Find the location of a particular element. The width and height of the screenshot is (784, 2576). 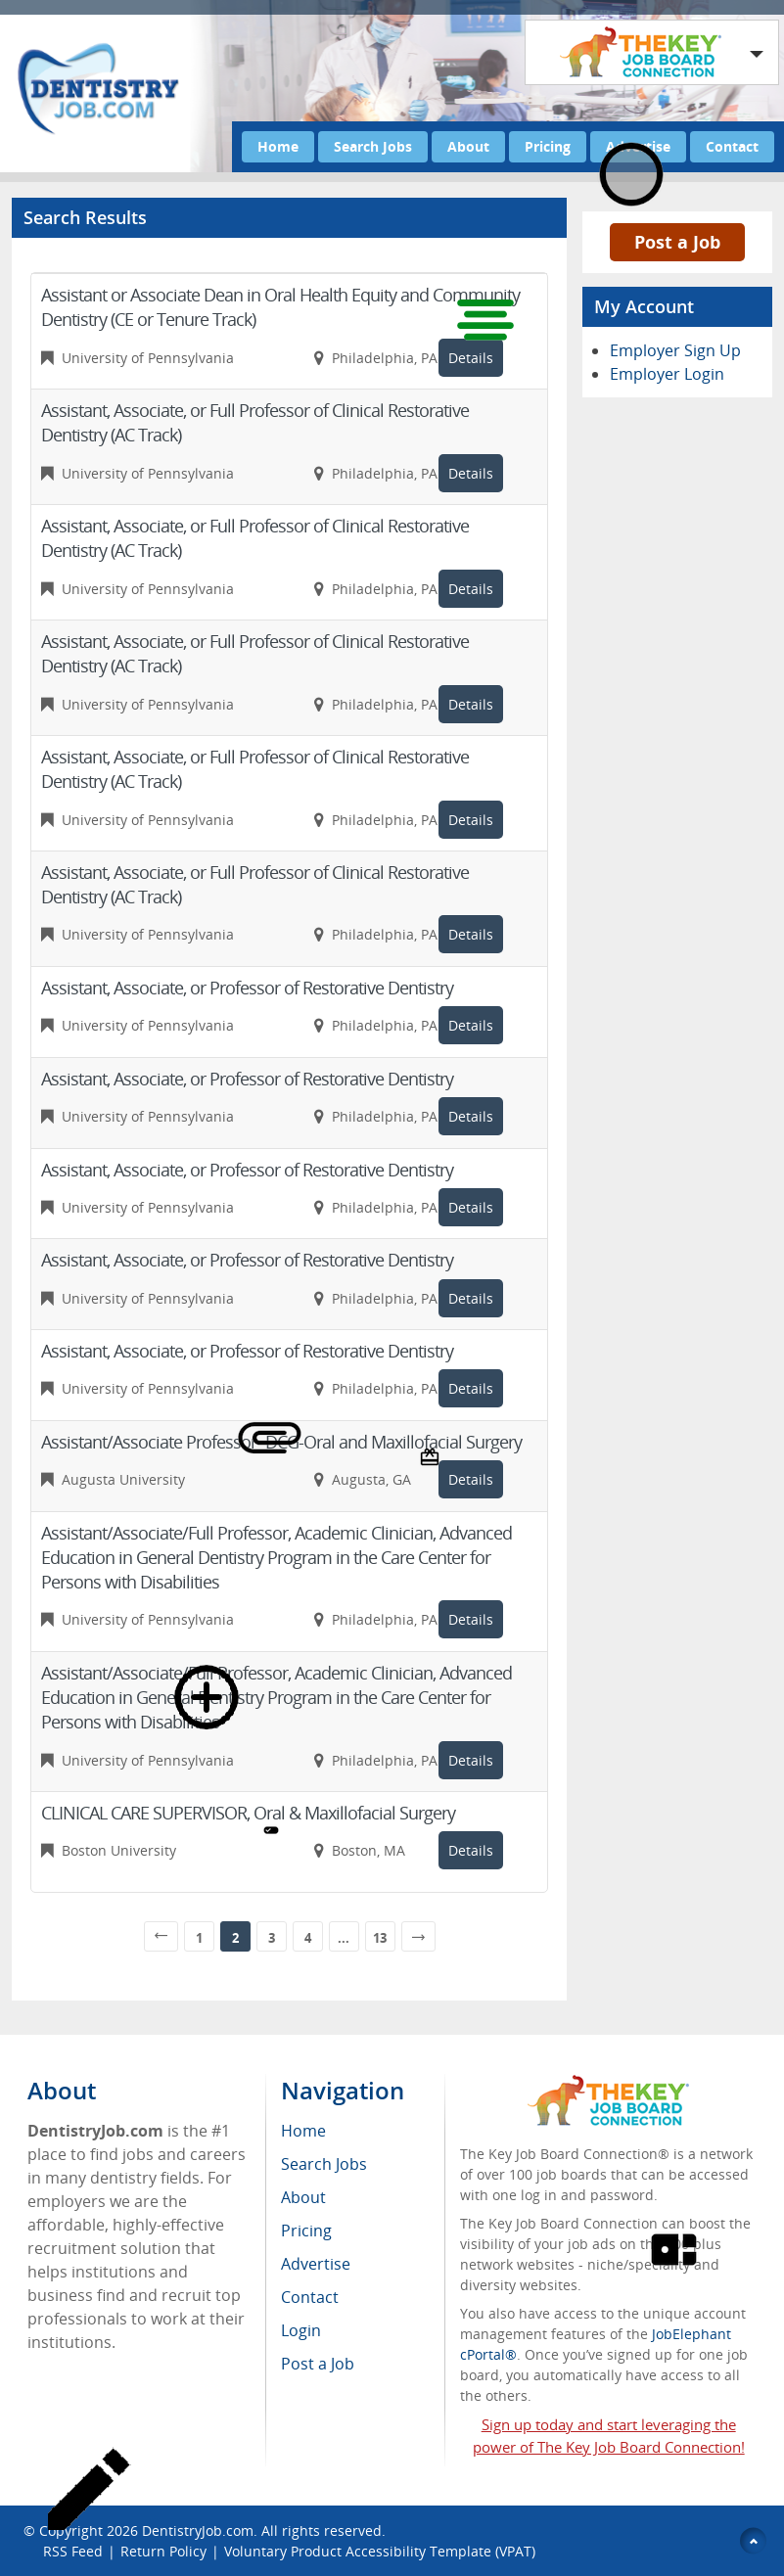

add a new item or entry is located at coordinates (207, 1697).